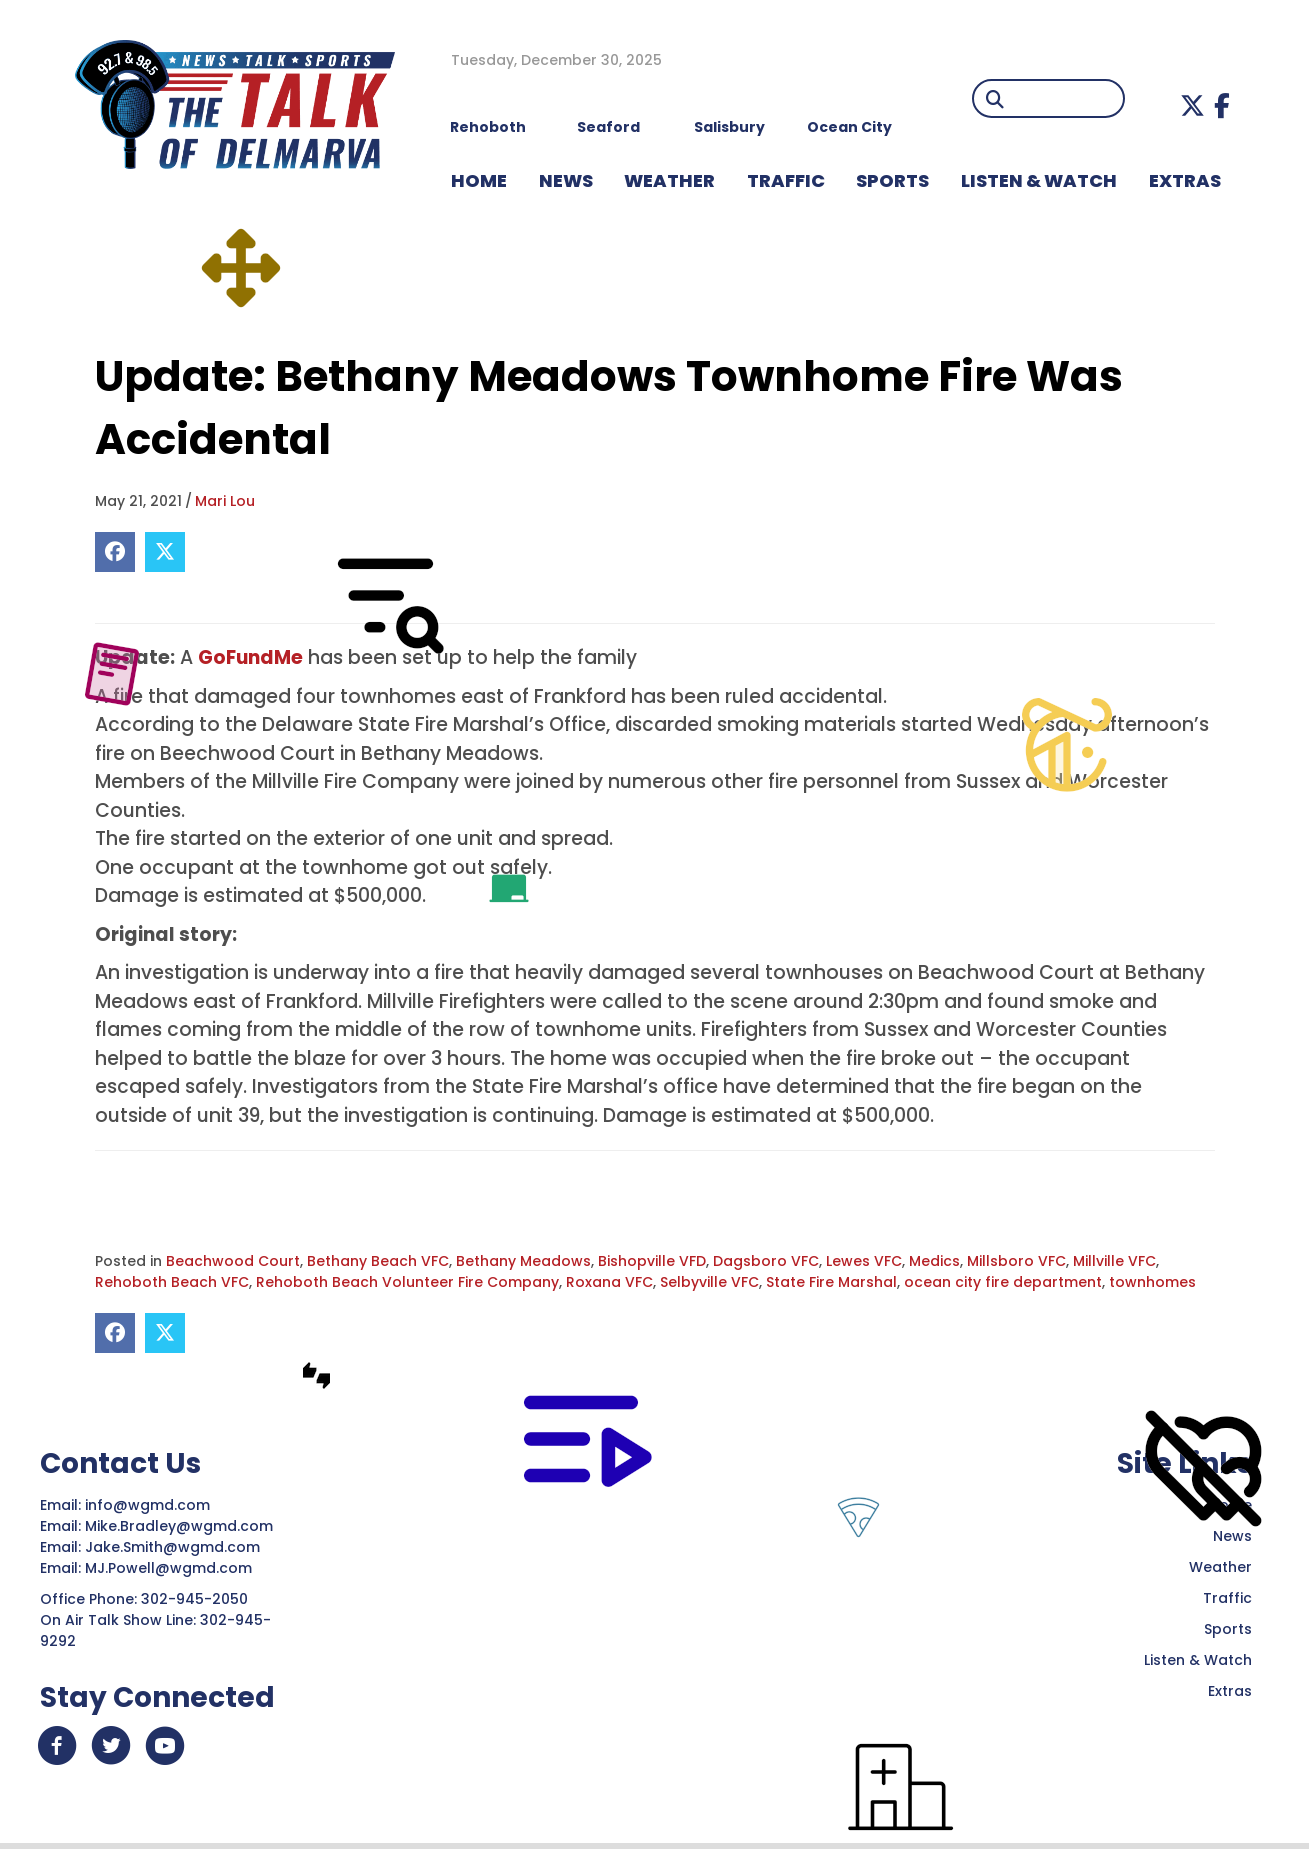 The width and height of the screenshot is (1309, 1849). I want to click on view playback queue, so click(581, 1439).